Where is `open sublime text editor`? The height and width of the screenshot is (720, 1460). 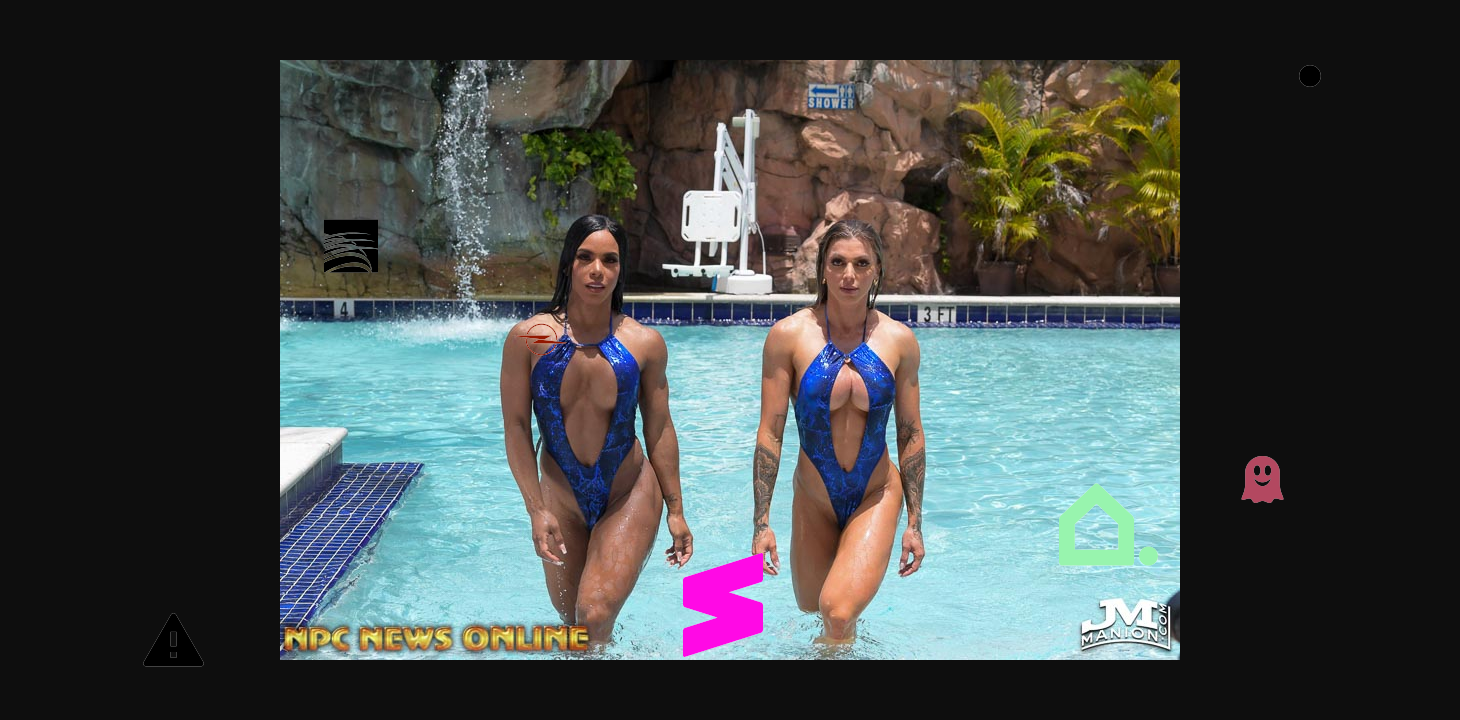 open sublime text editor is located at coordinates (723, 605).